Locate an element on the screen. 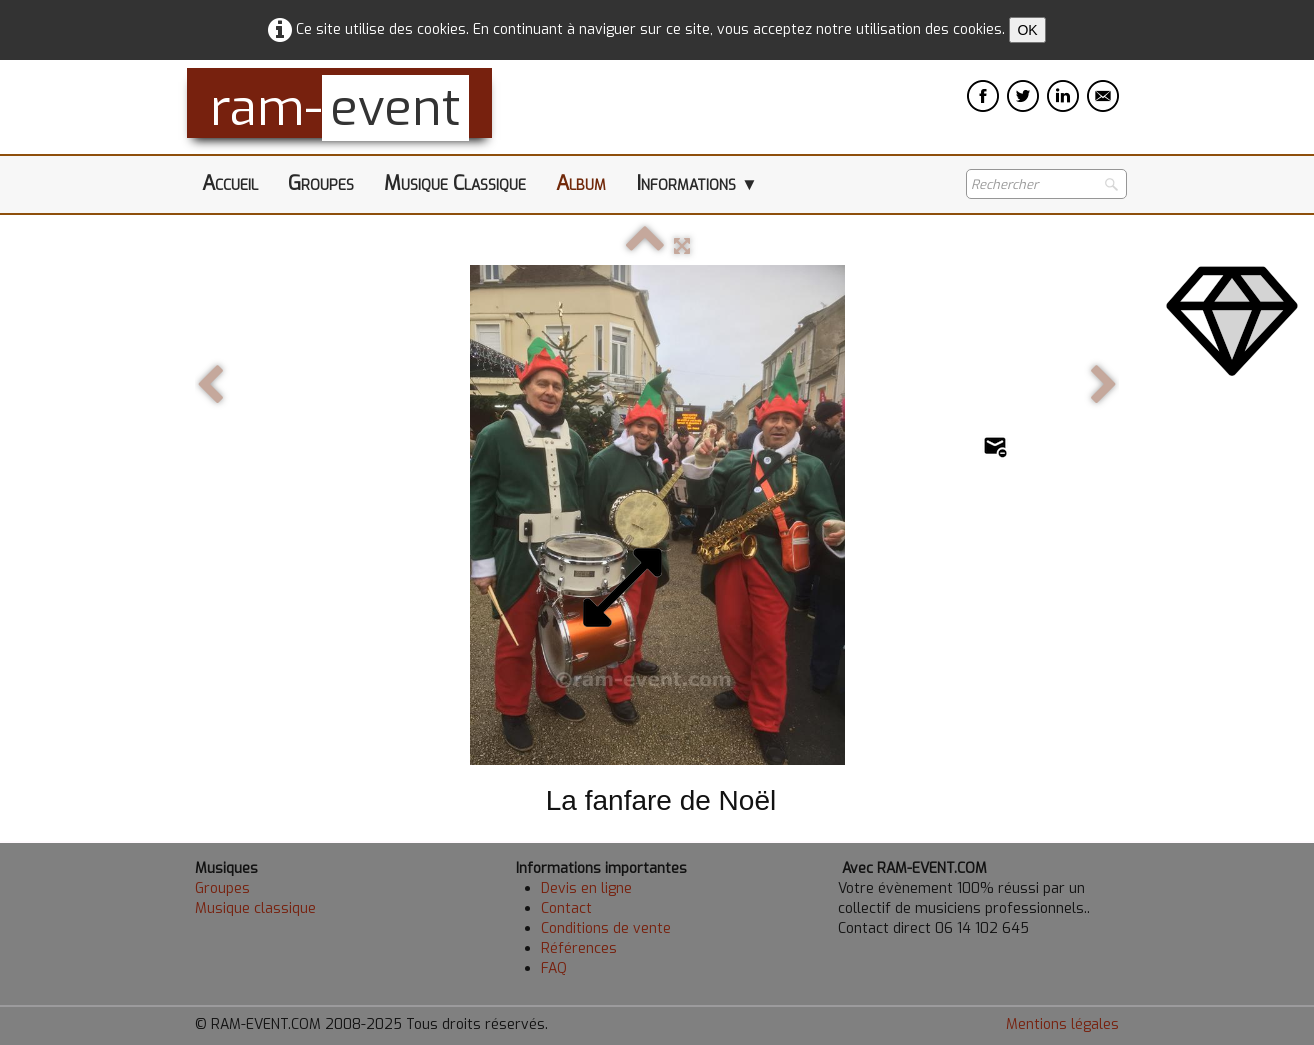 The width and height of the screenshot is (1314, 1045). unsubscribe from email notifications is located at coordinates (995, 448).